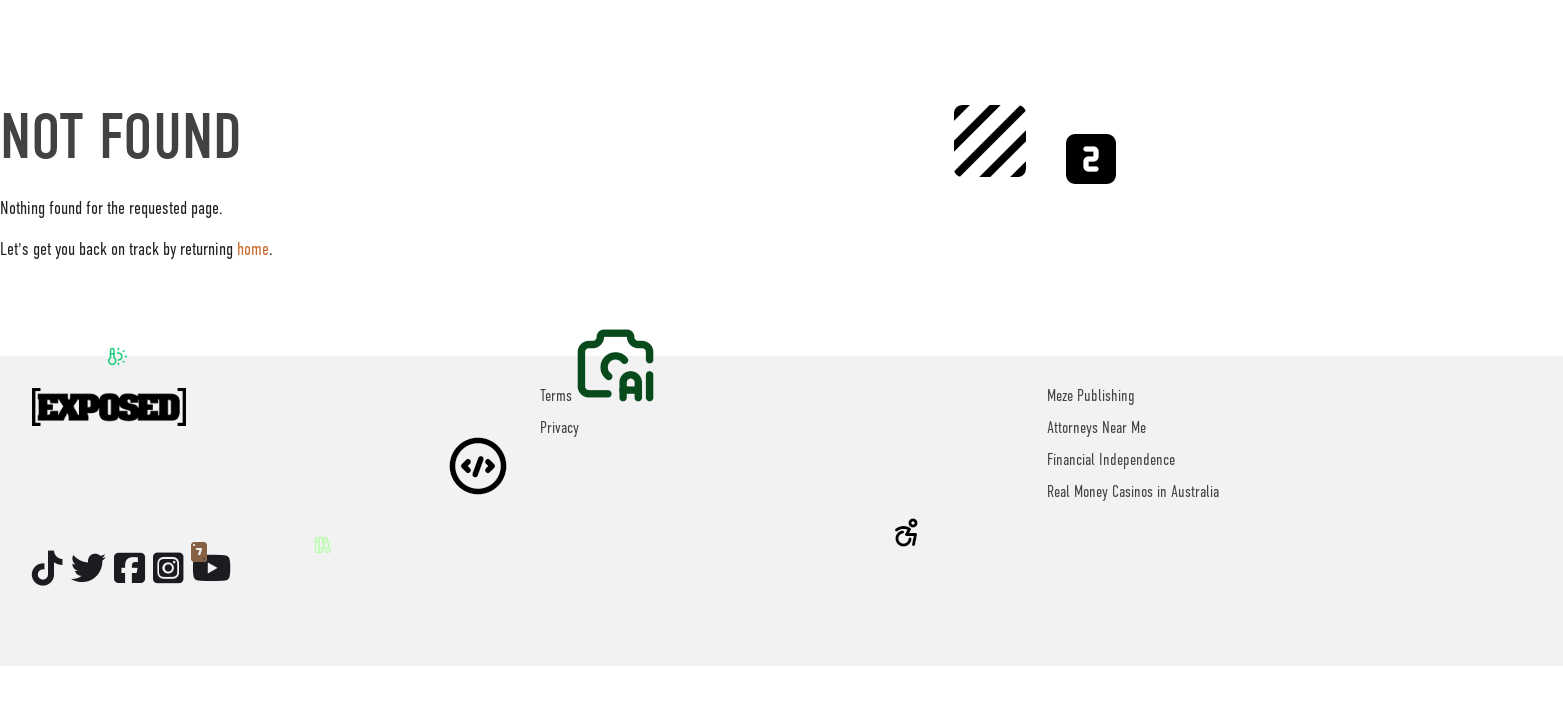 The width and height of the screenshot is (1563, 720). I want to click on apply a texture or pattern overlay, so click(990, 141).